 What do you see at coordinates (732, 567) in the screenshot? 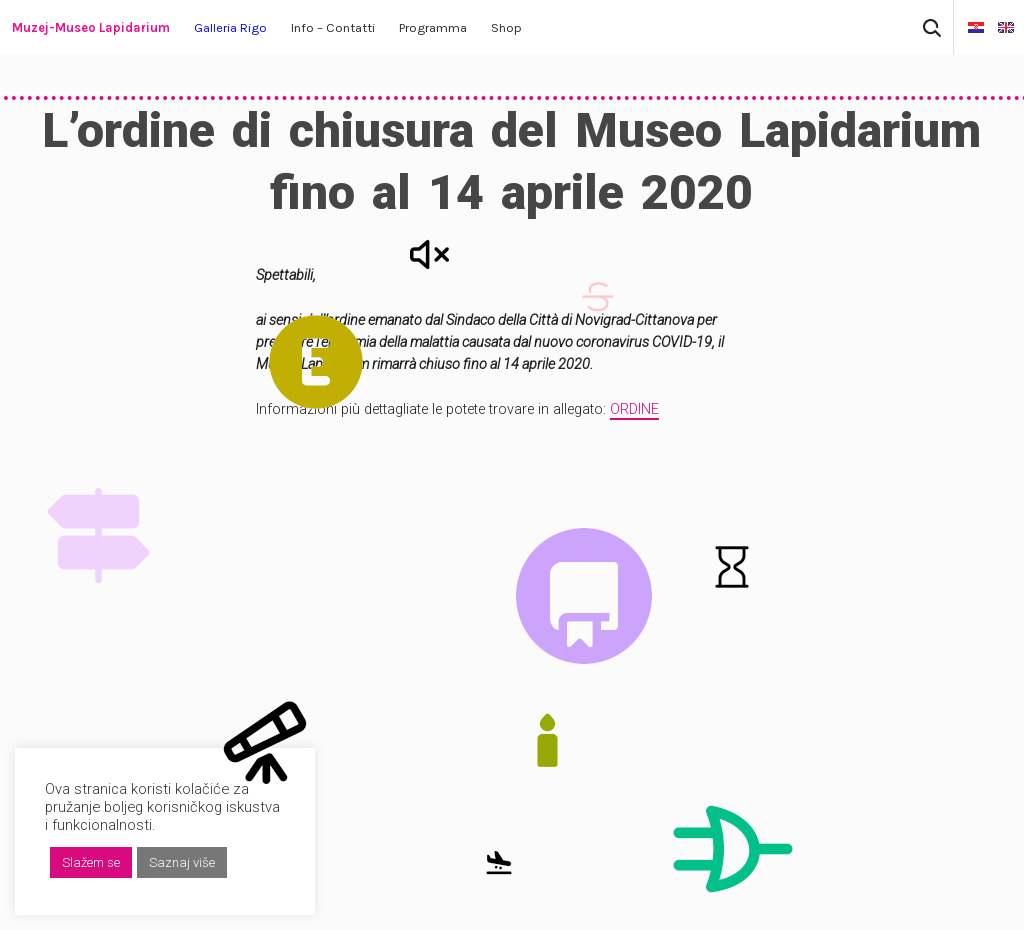
I see `indicates a process is in progress or loading` at bounding box center [732, 567].